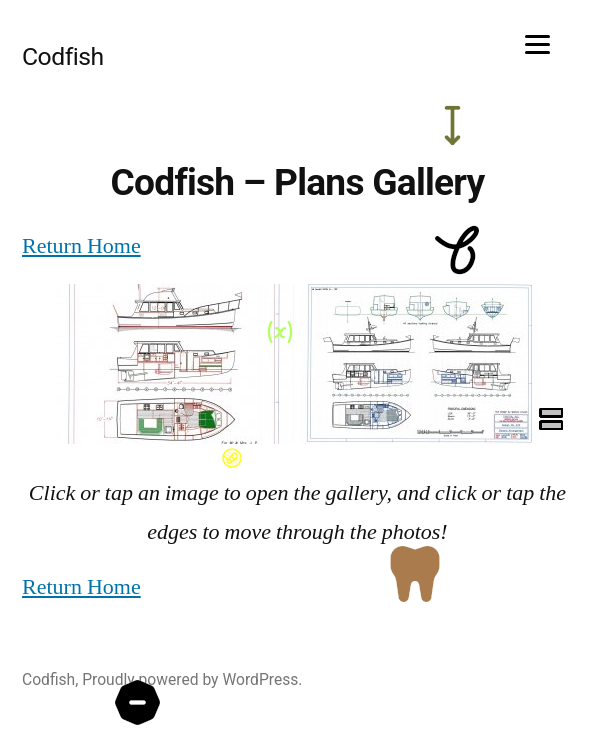 Image resolution: width=595 pixels, height=739 pixels. I want to click on open the Bunpo Japanese learning app, so click(457, 250).